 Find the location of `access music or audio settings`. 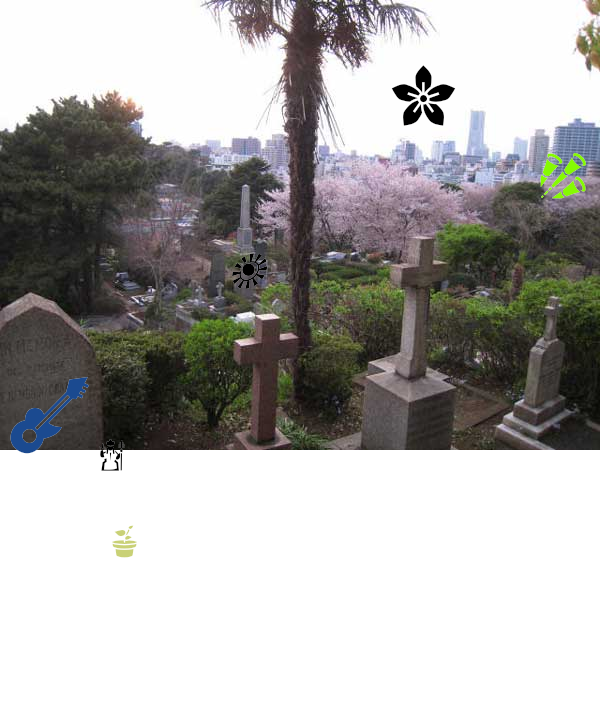

access music or audio settings is located at coordinates (49, 415).